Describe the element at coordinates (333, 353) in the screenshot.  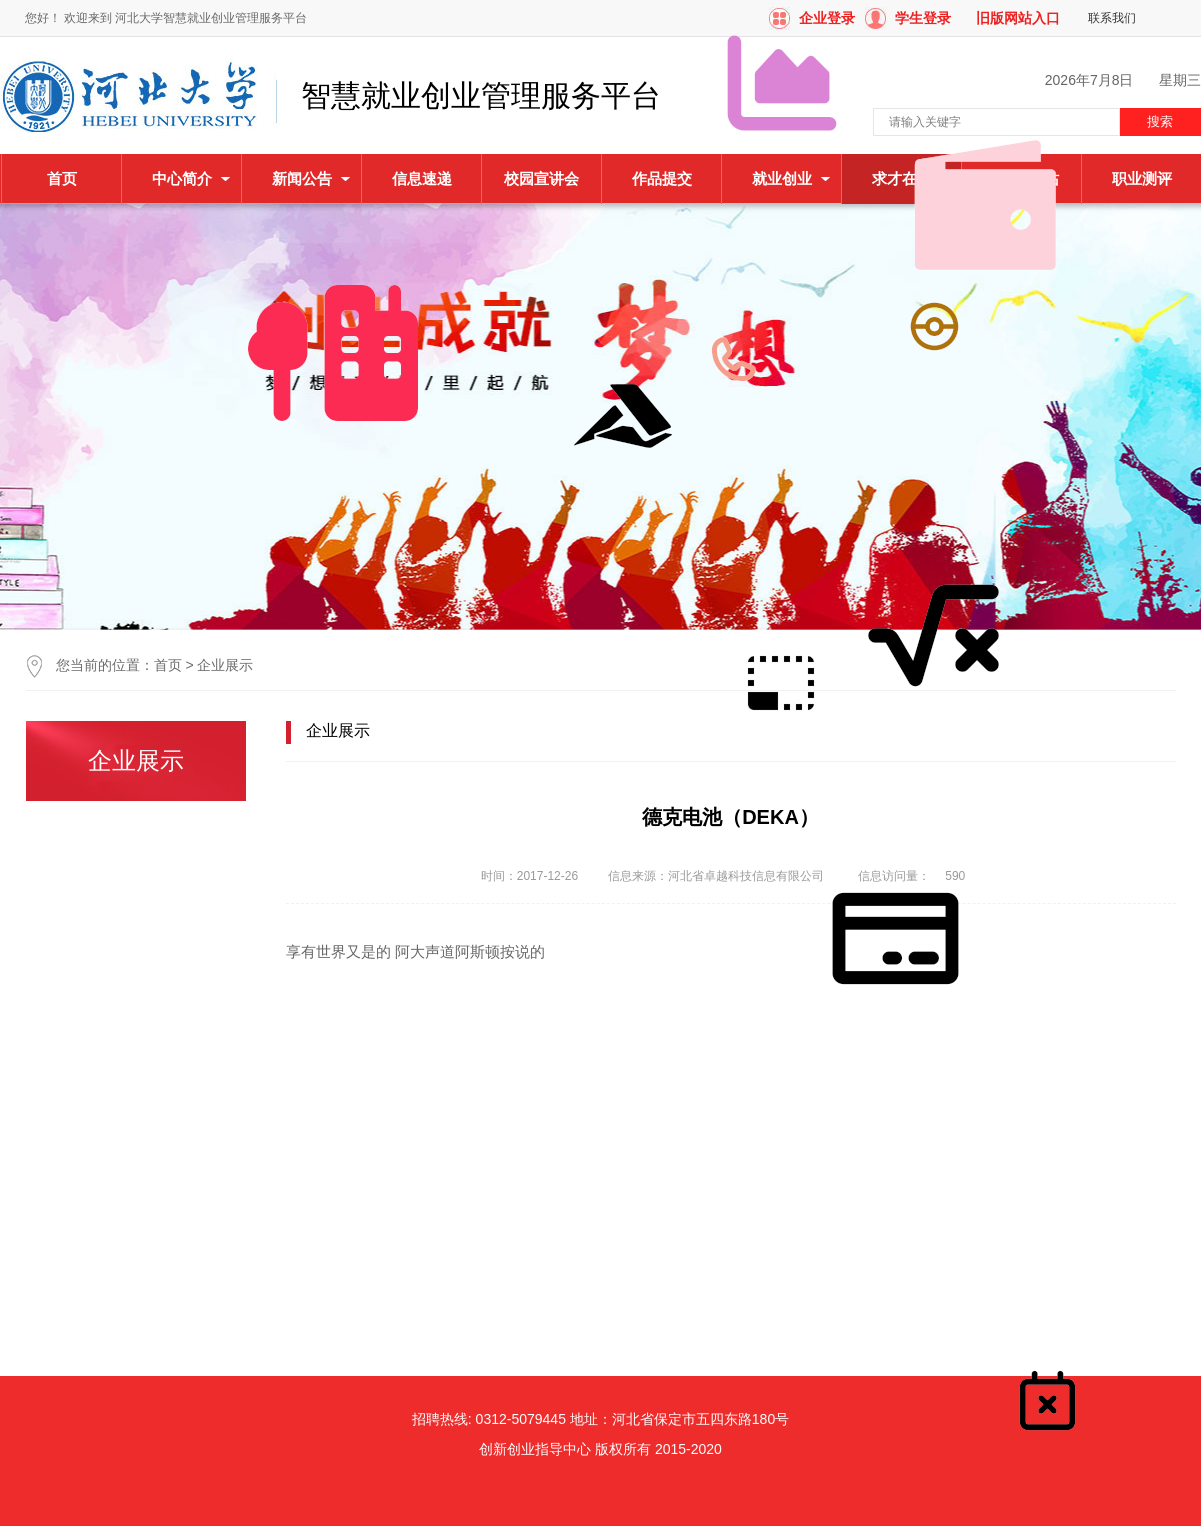
I see `view urban green spaces or parks` at that location.